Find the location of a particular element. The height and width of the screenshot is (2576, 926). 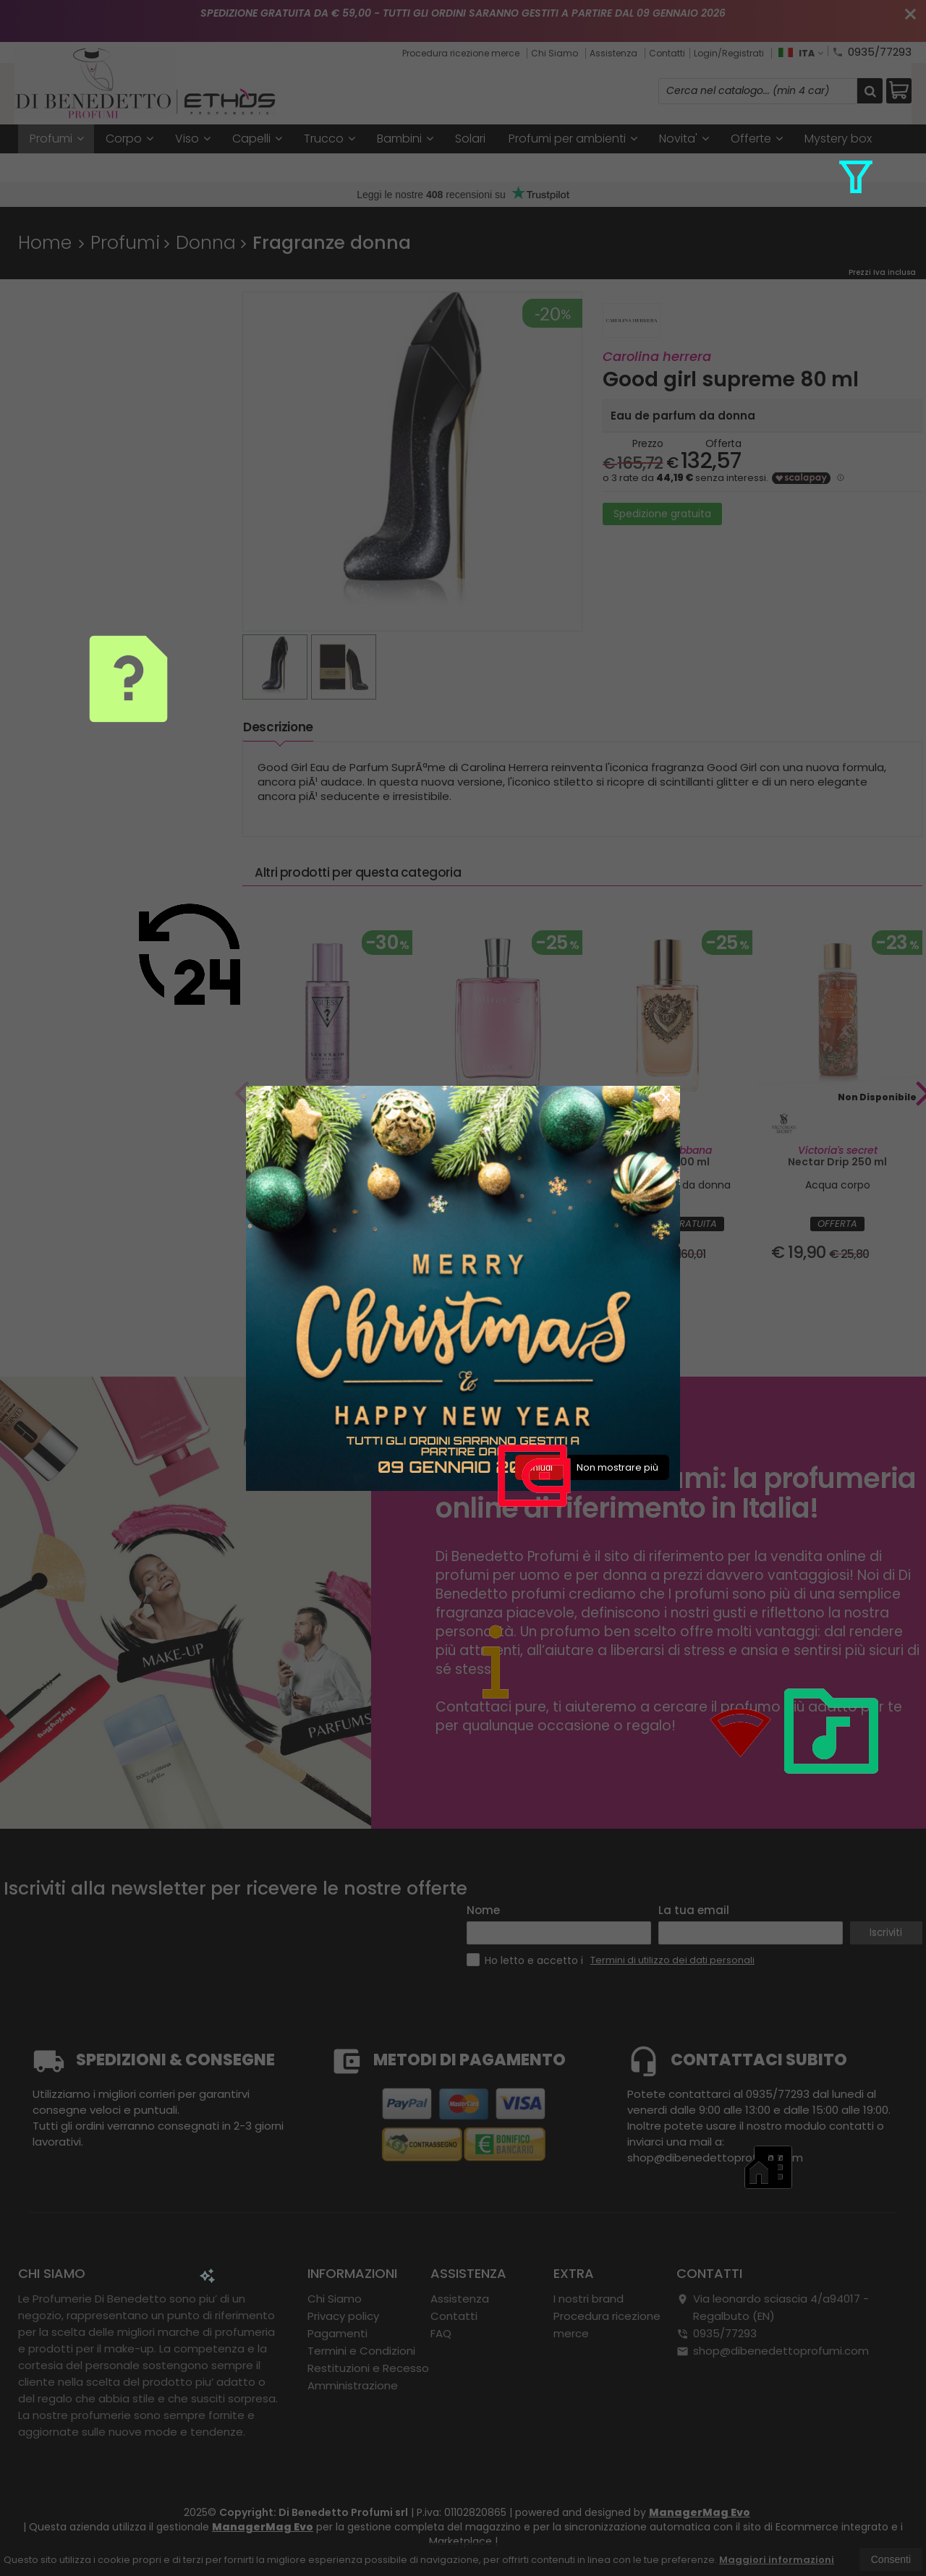

filter or sort content is located at coordinates (856, 175).